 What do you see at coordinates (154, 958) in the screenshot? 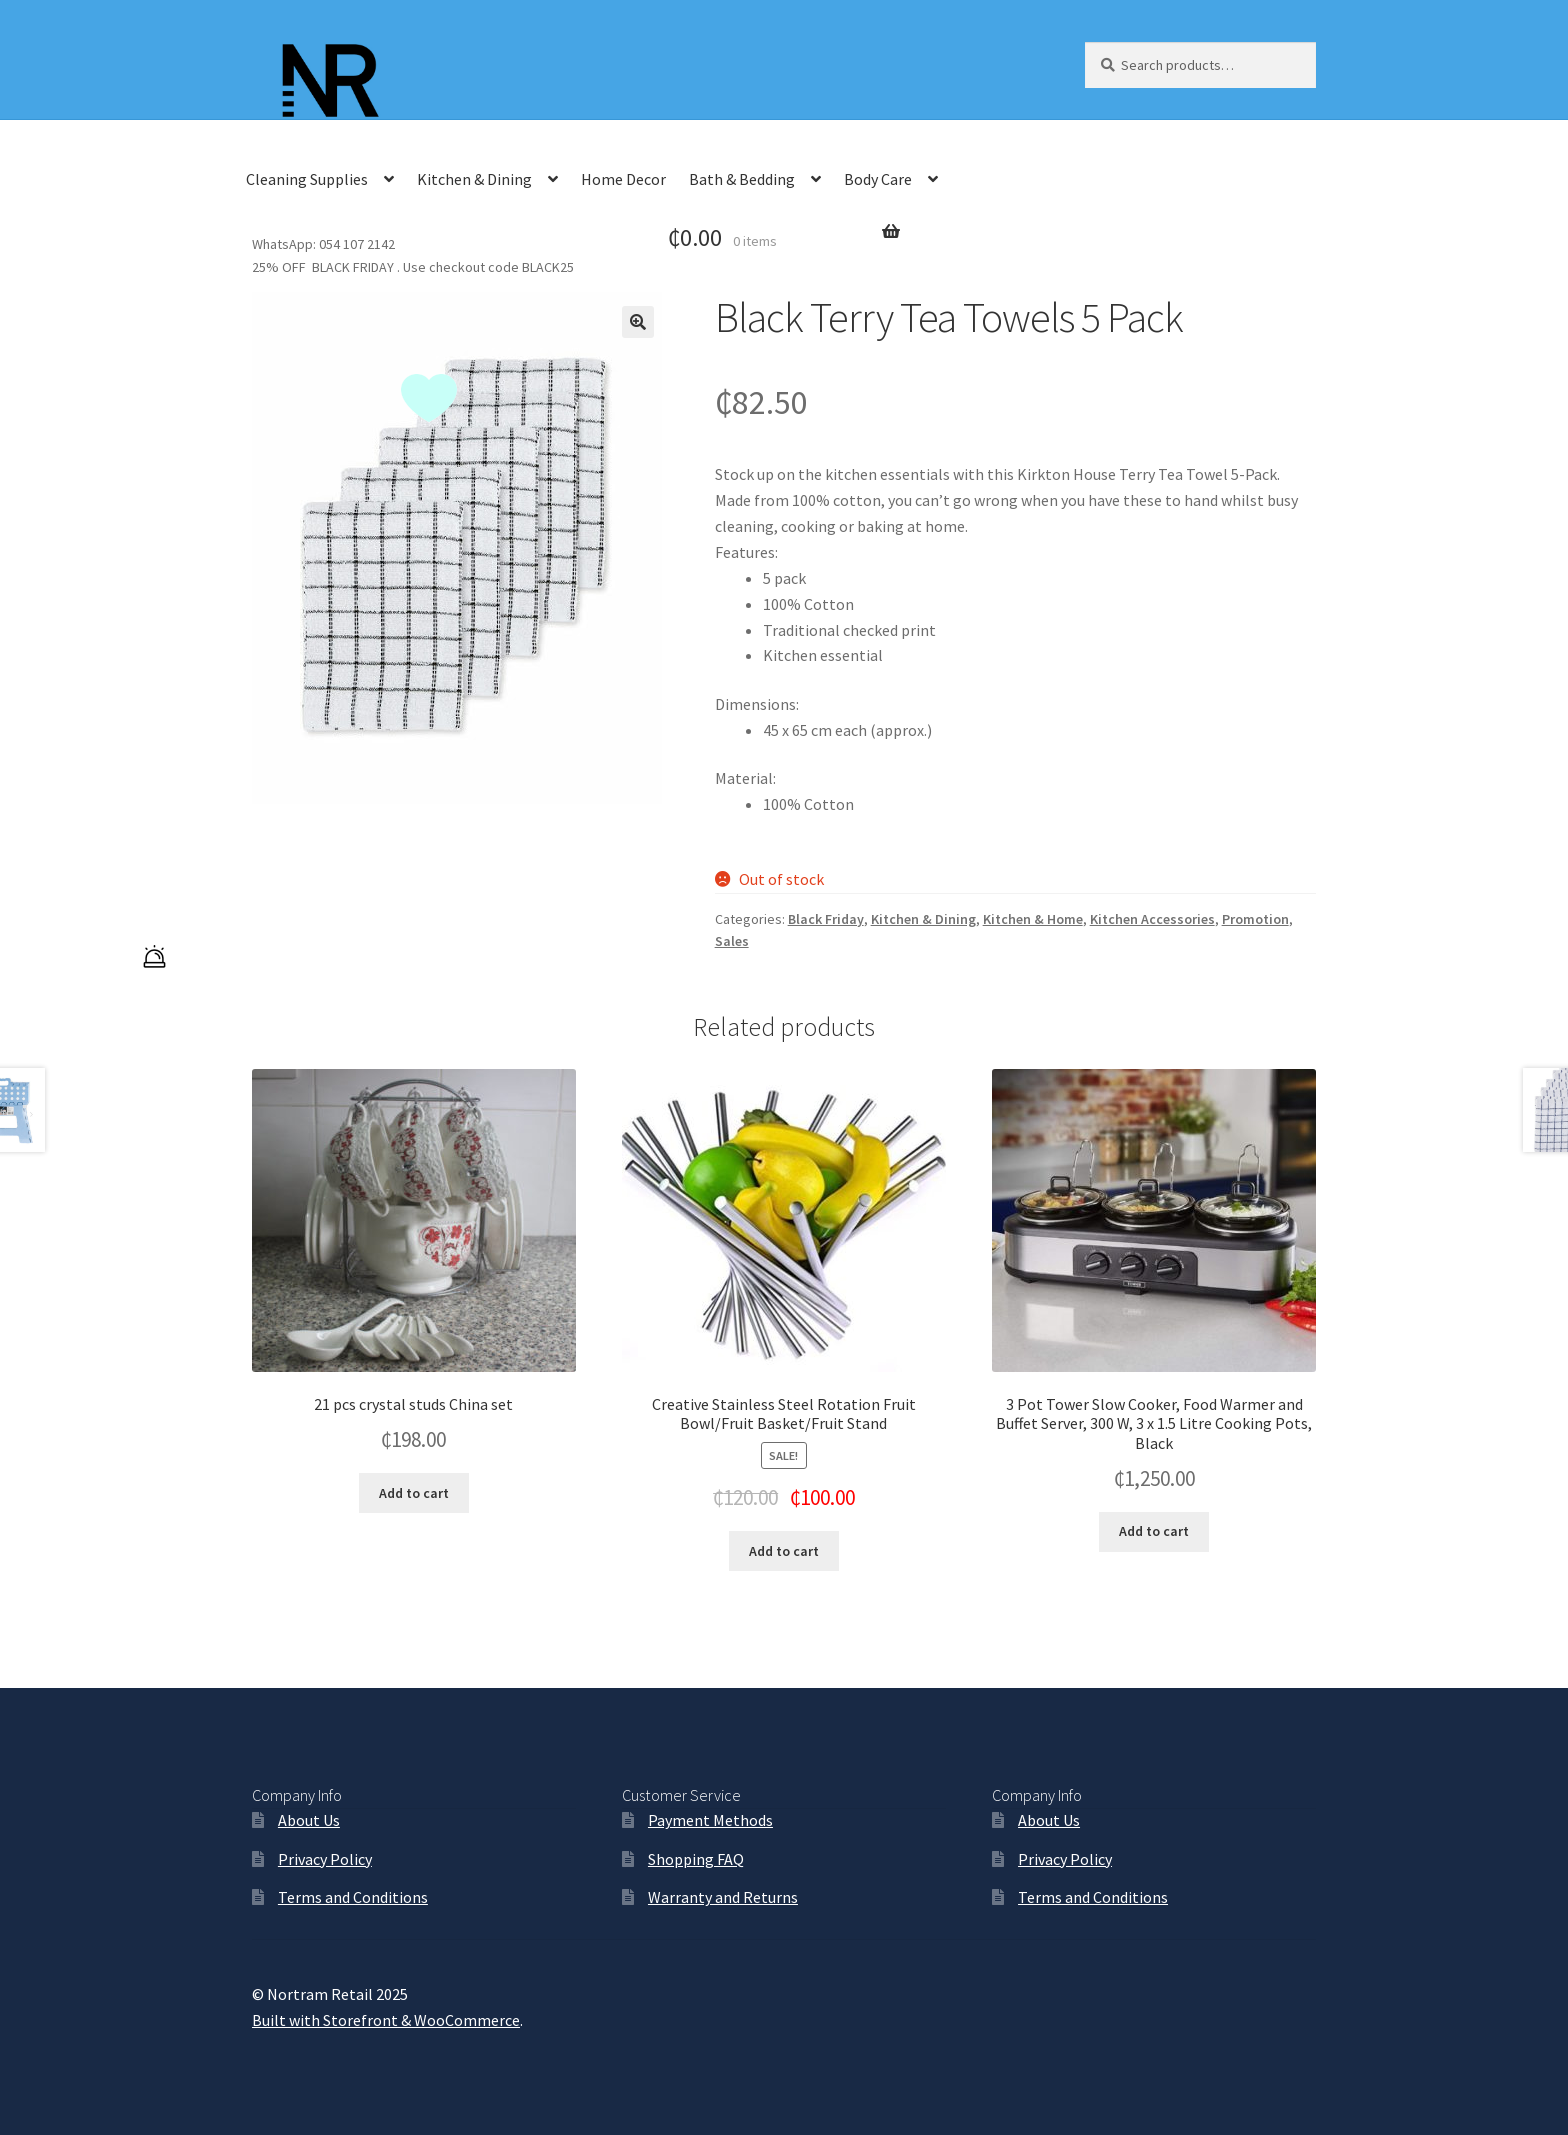
I see `indicates an active alert or warning` at bounding box center [154, 958].